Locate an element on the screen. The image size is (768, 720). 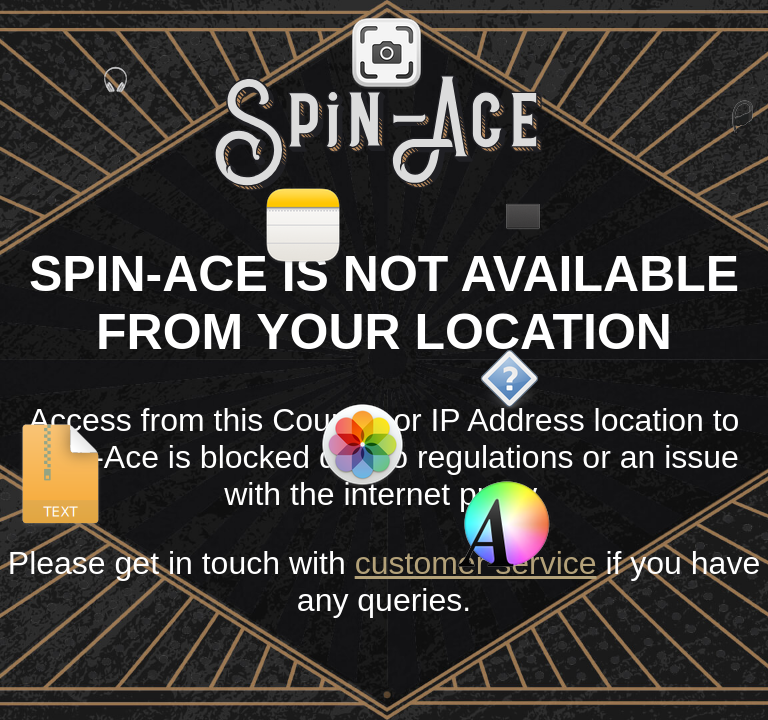
customize font and color settings is located at coordinates (503, 517).